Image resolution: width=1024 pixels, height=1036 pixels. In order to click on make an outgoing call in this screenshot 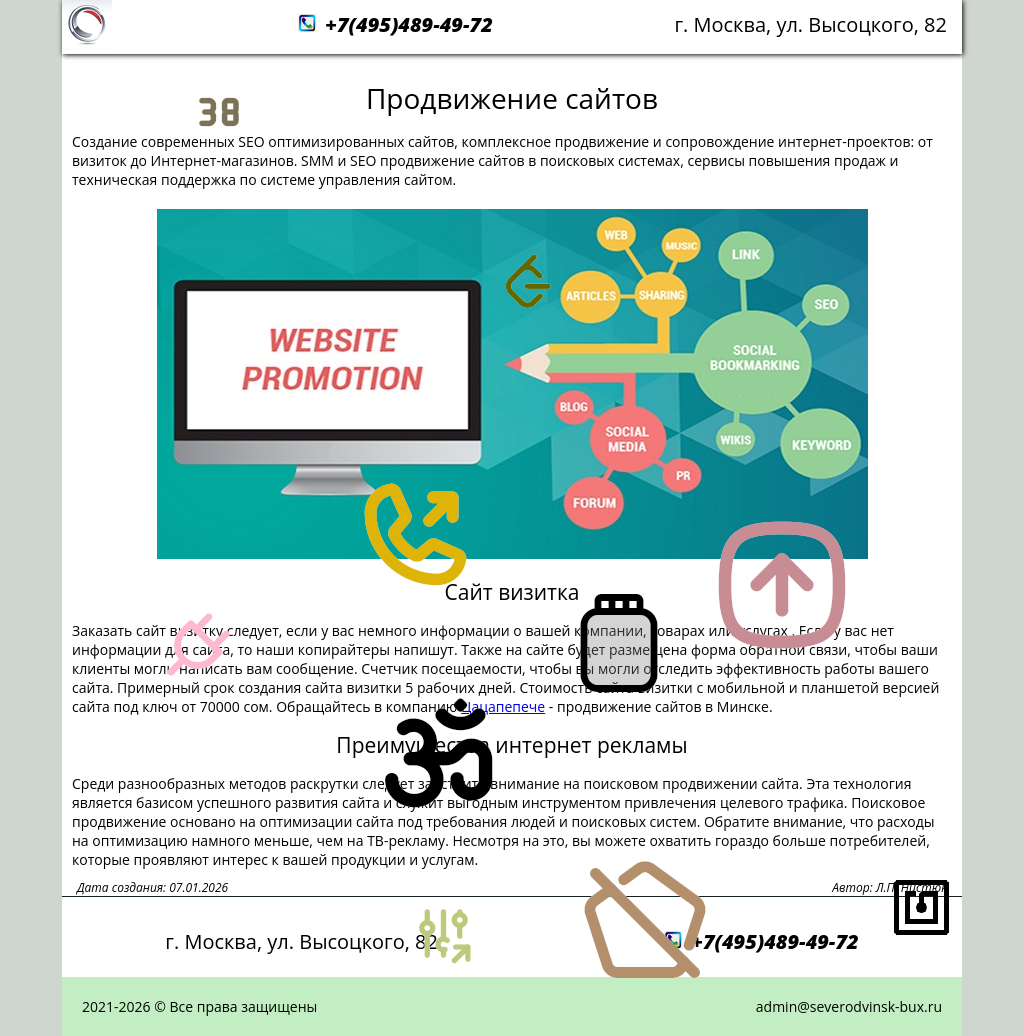, I will do `click(417, 532)`.